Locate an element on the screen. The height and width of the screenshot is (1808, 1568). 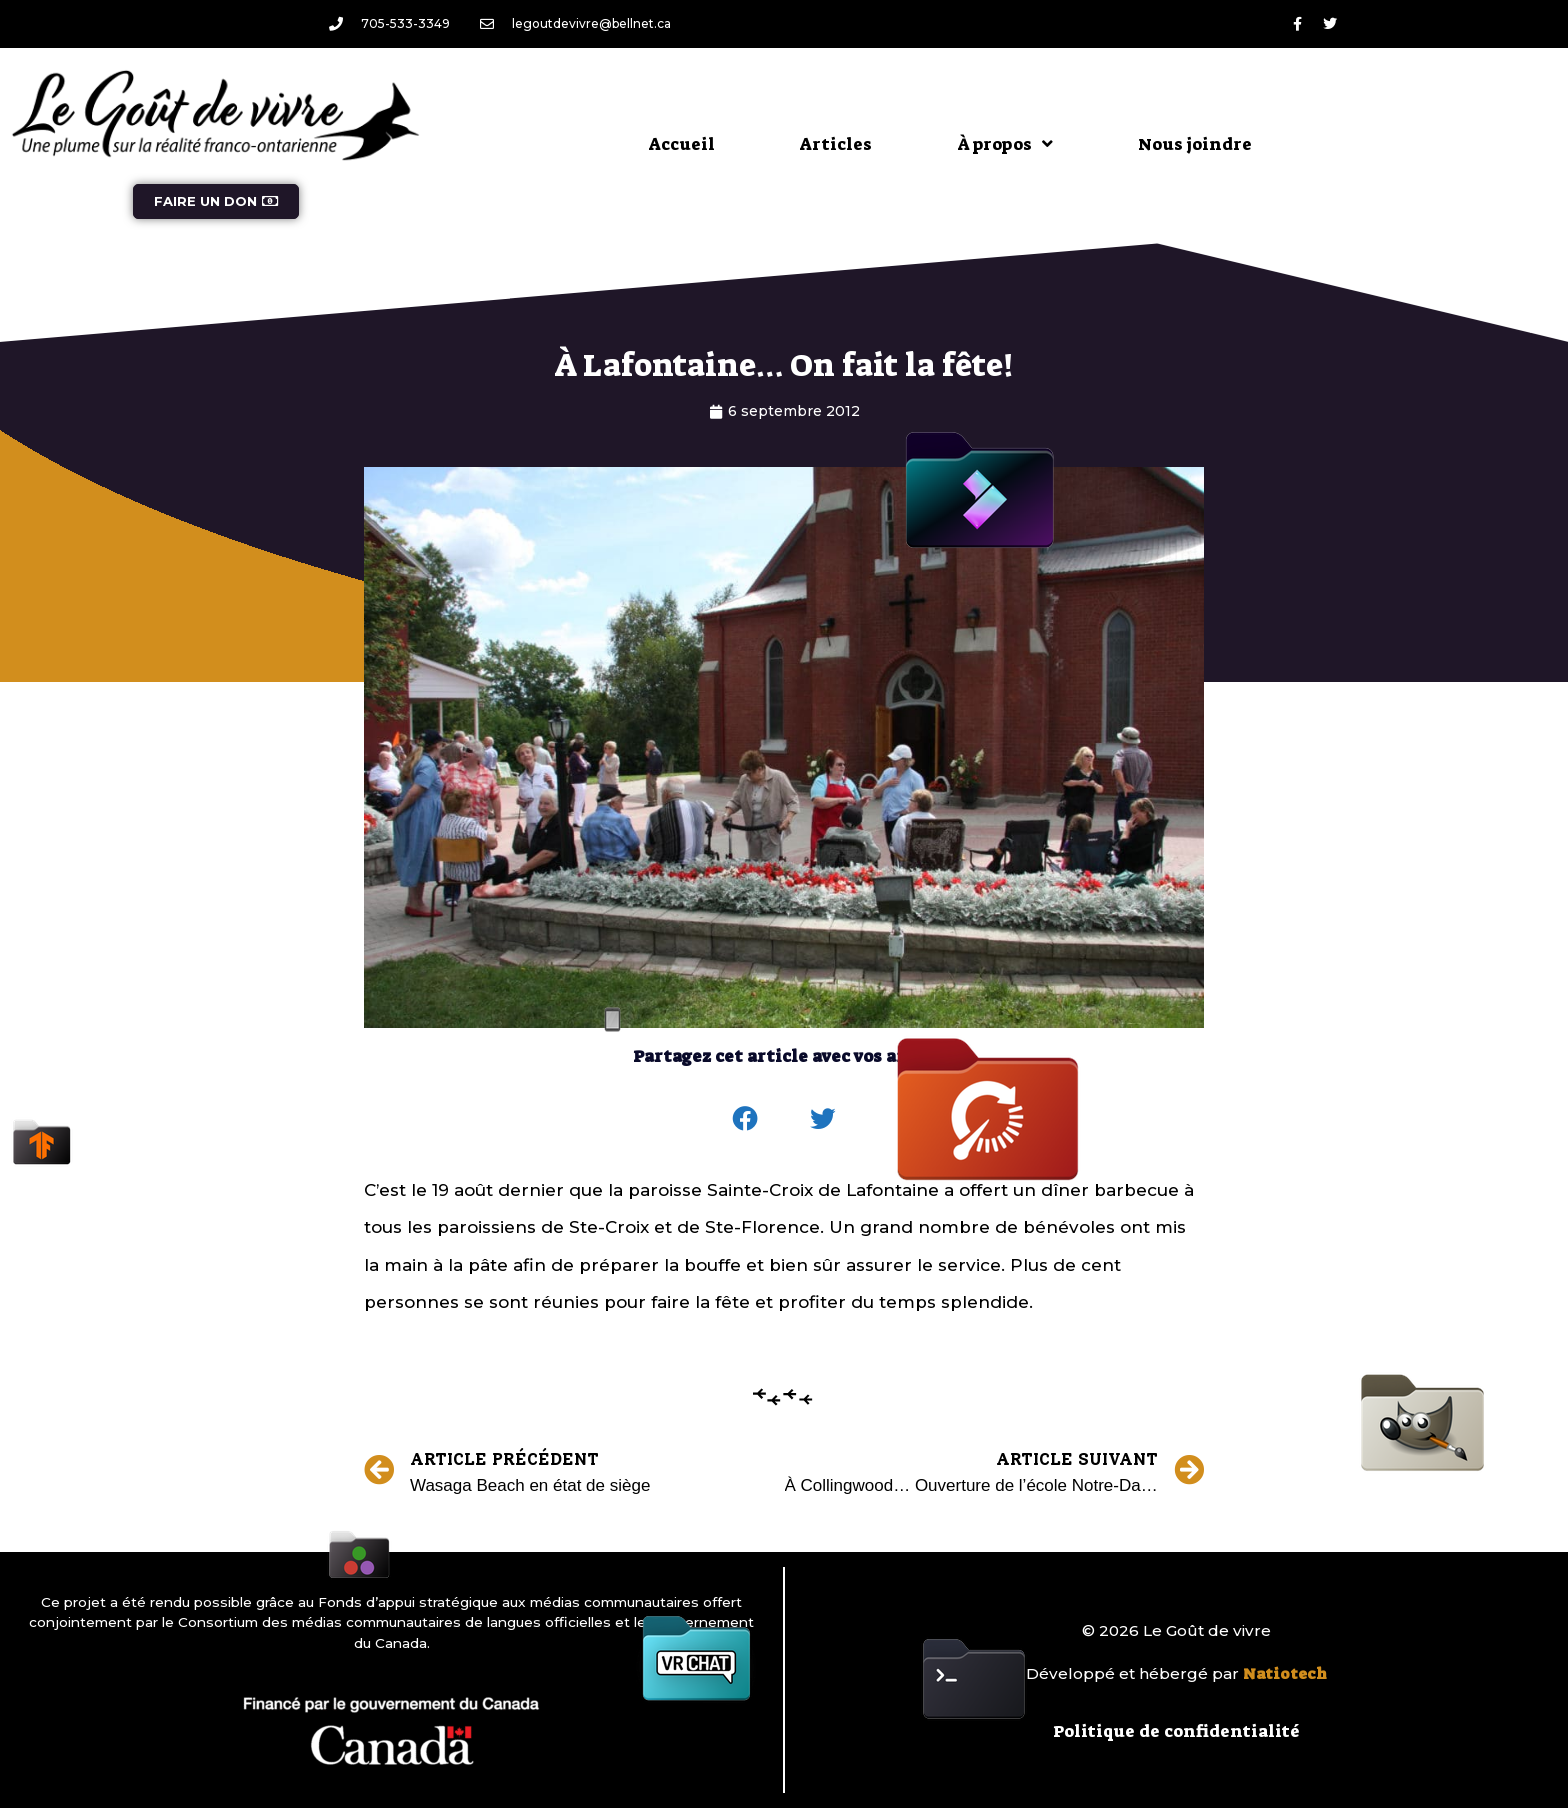
open GIMP project files folder is located at coordinates (1422, 1426).